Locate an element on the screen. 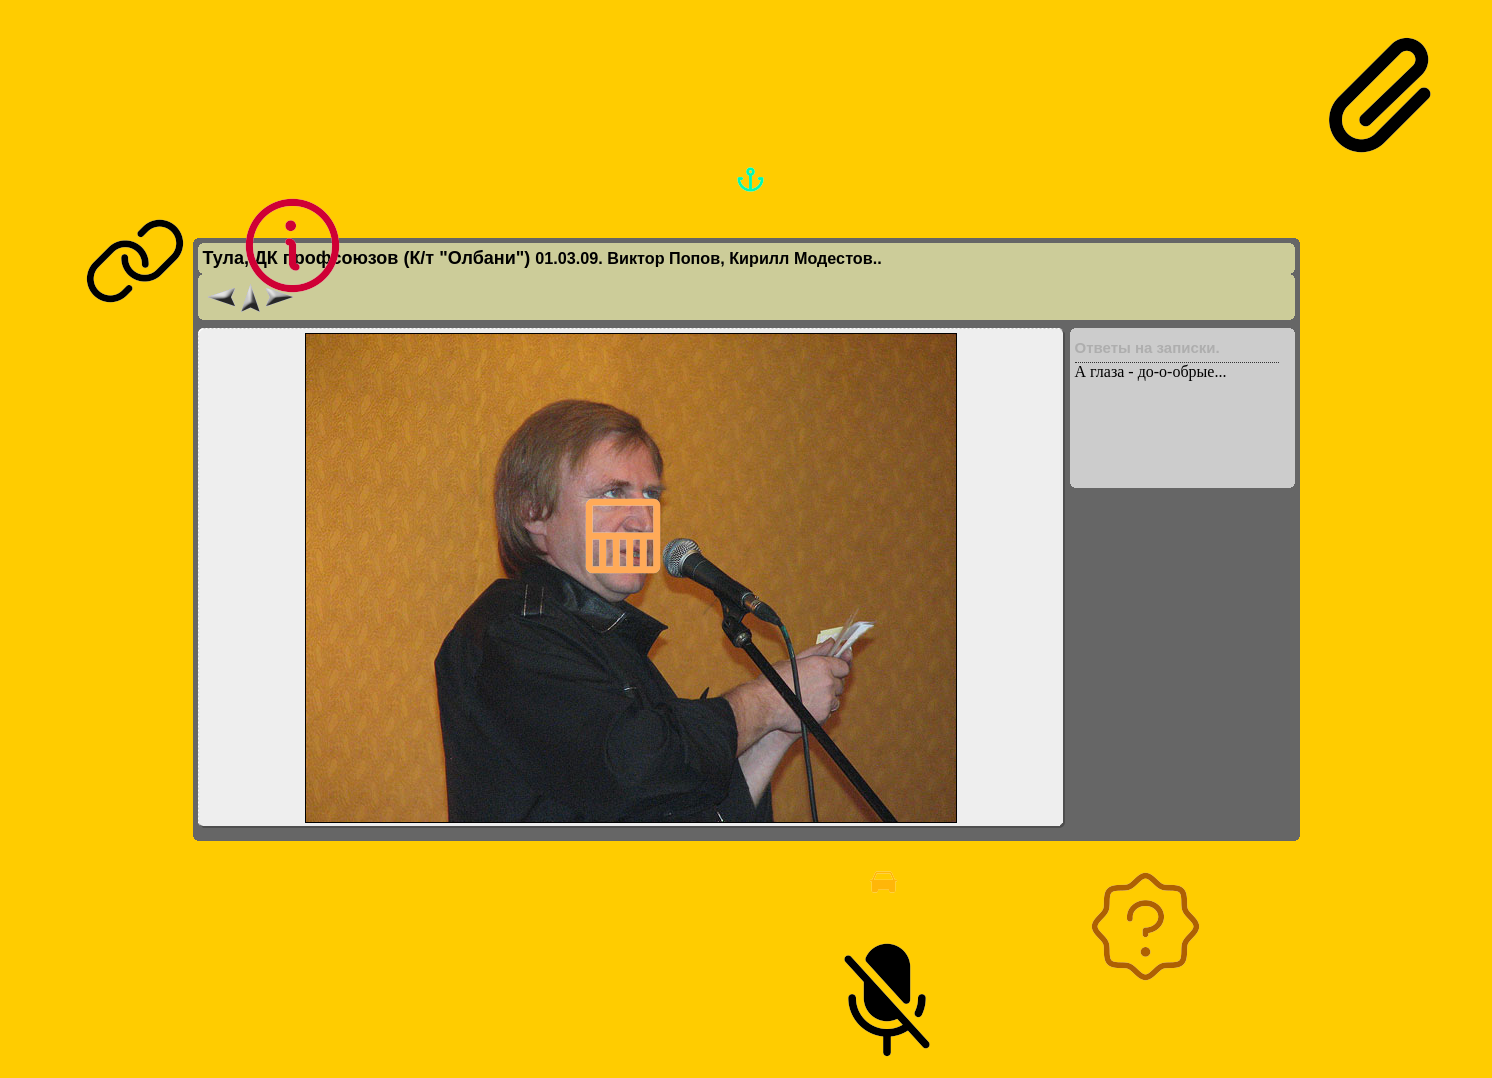  access vehicle or car-related settings is located at coordinates (883, 882).